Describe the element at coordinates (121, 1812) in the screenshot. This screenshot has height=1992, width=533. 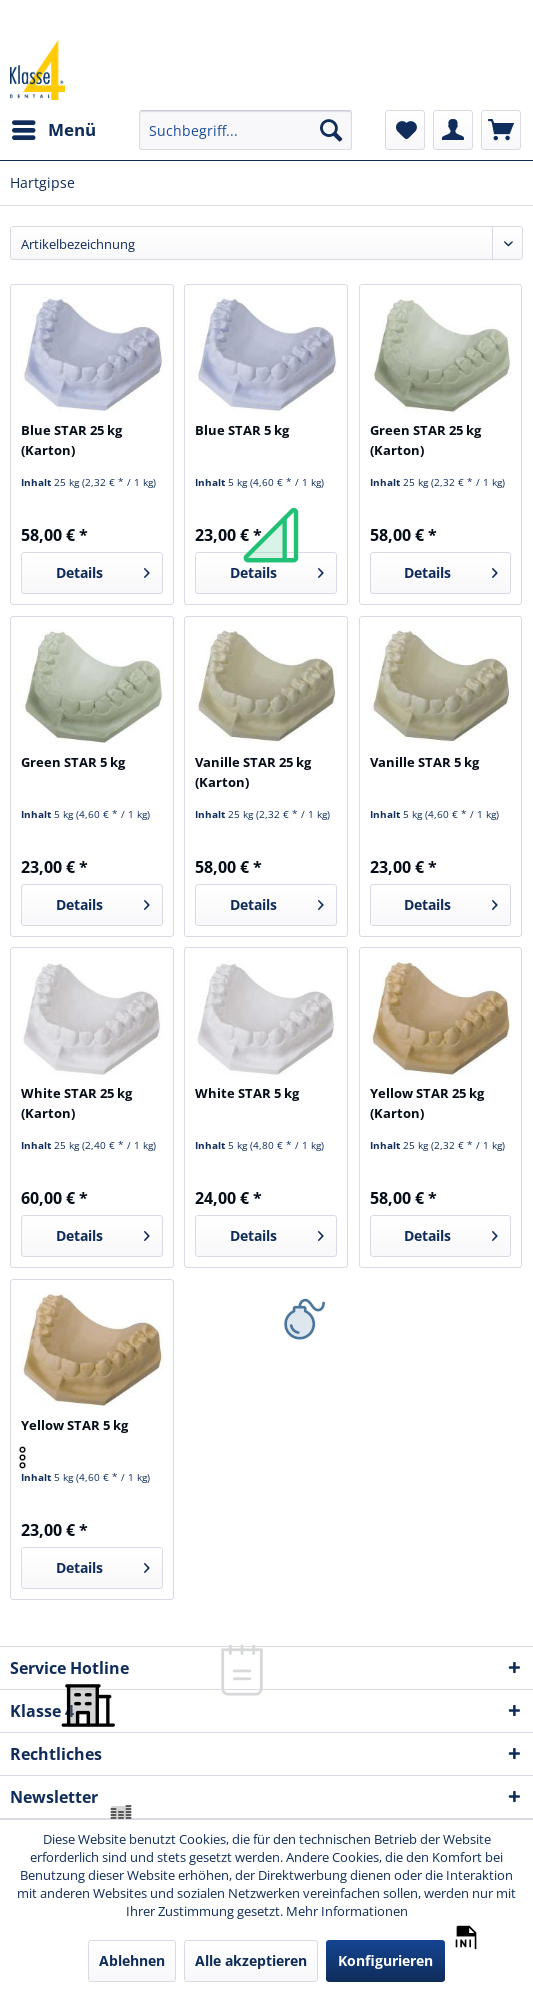
I see `adjust audio equalizer settings` at that location.